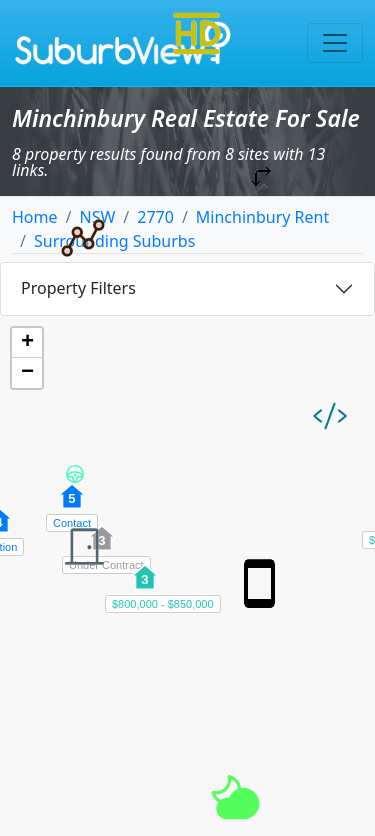 Image resolution: width=375 pixels, height=836 pixels. What do you see at coordinates (234, 799) in the screenshot?
I see `indicates nighttime or evening weather conditions` at bounding box center [234, 799].